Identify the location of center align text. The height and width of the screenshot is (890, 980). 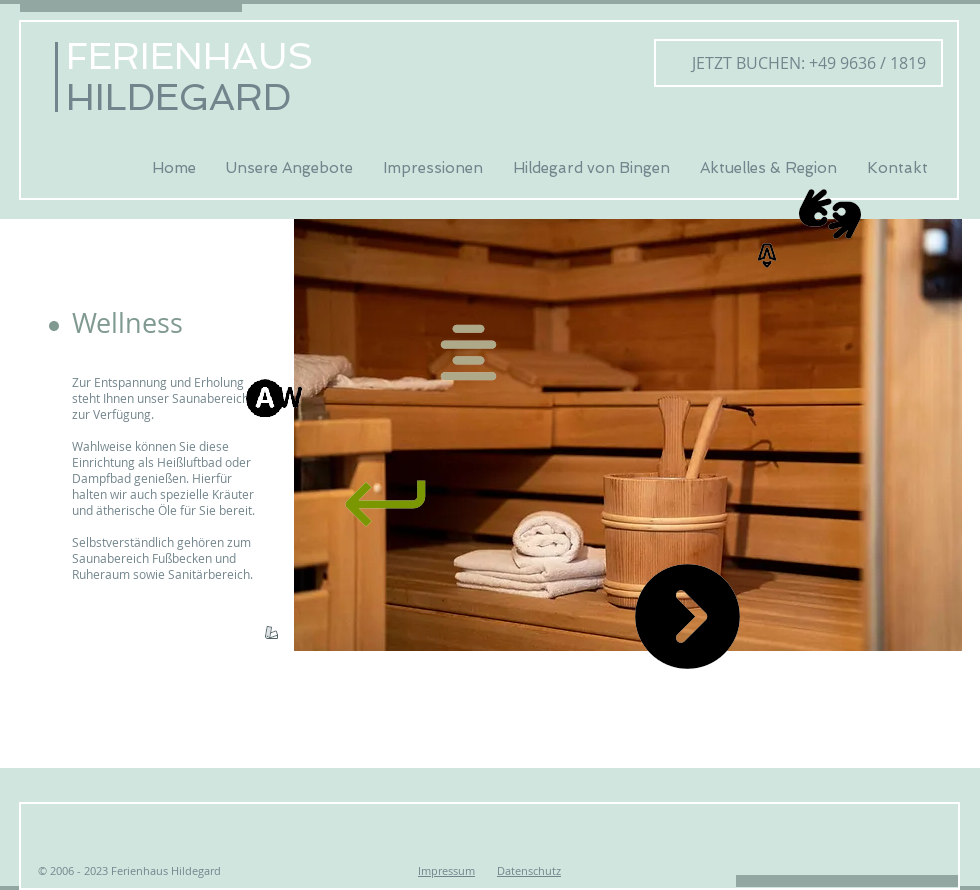
(468, 352).